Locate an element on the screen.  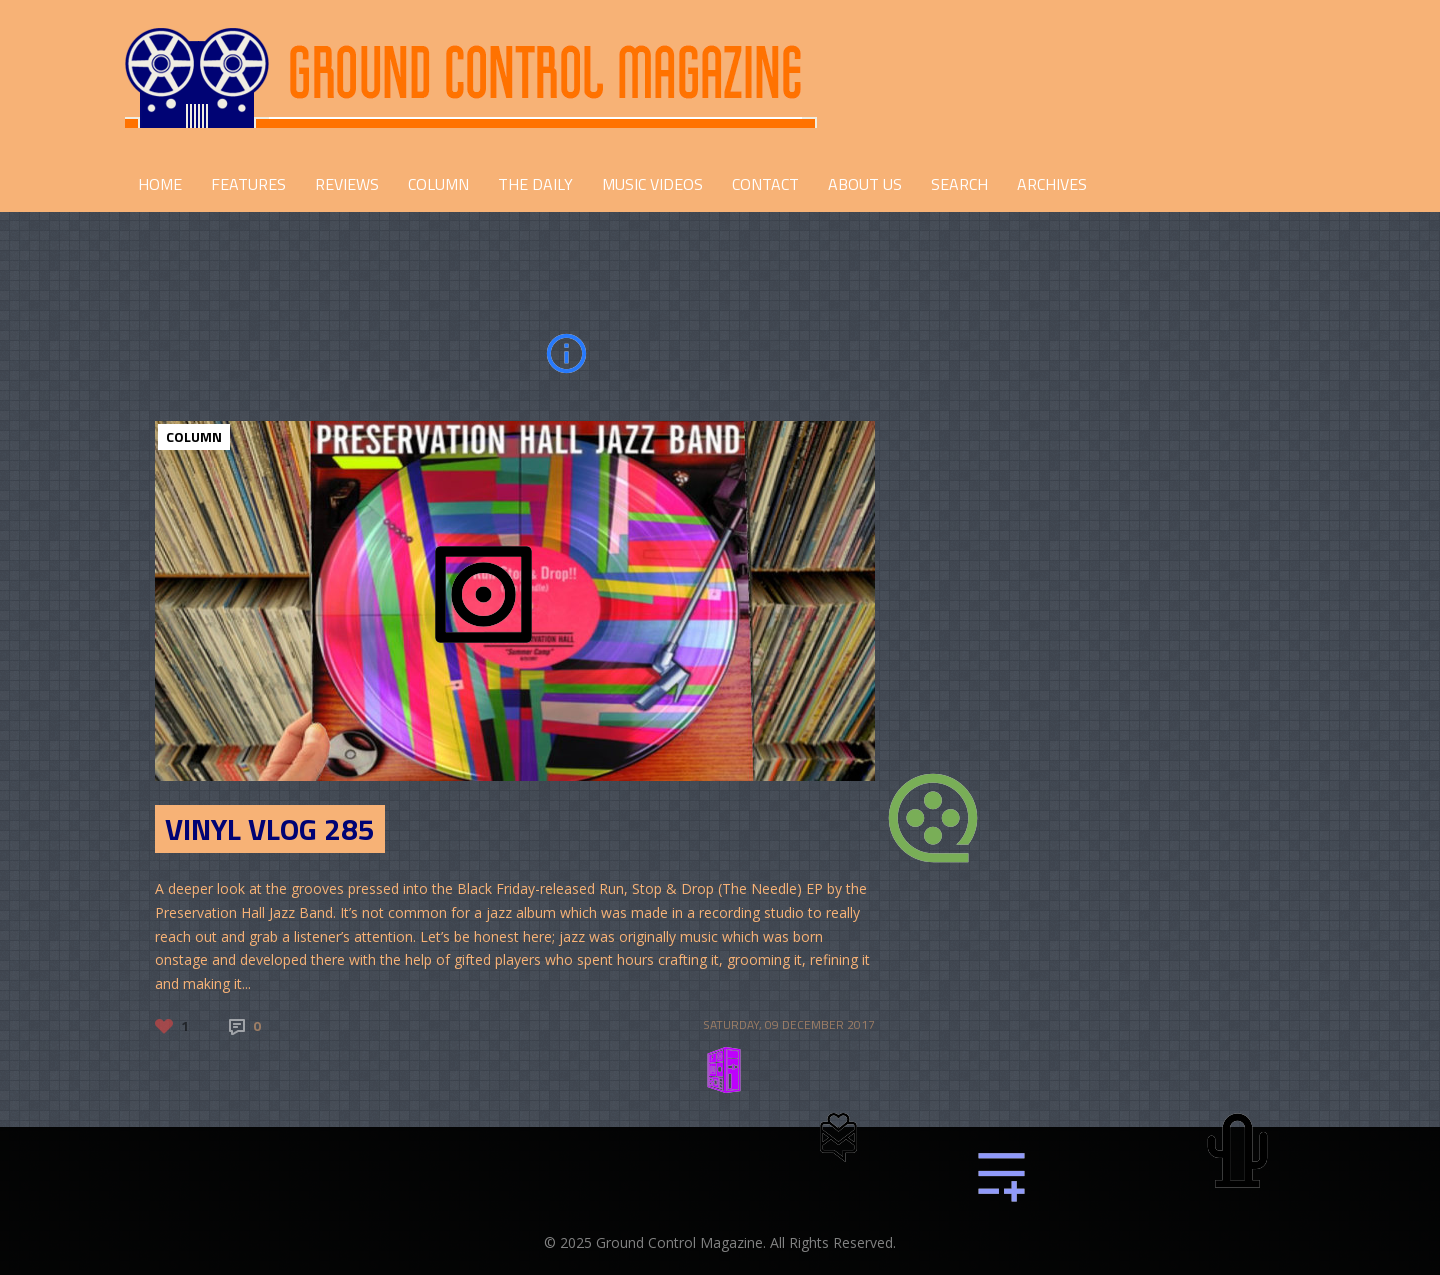
browse movies or video content is located at coordinates (933, 818).